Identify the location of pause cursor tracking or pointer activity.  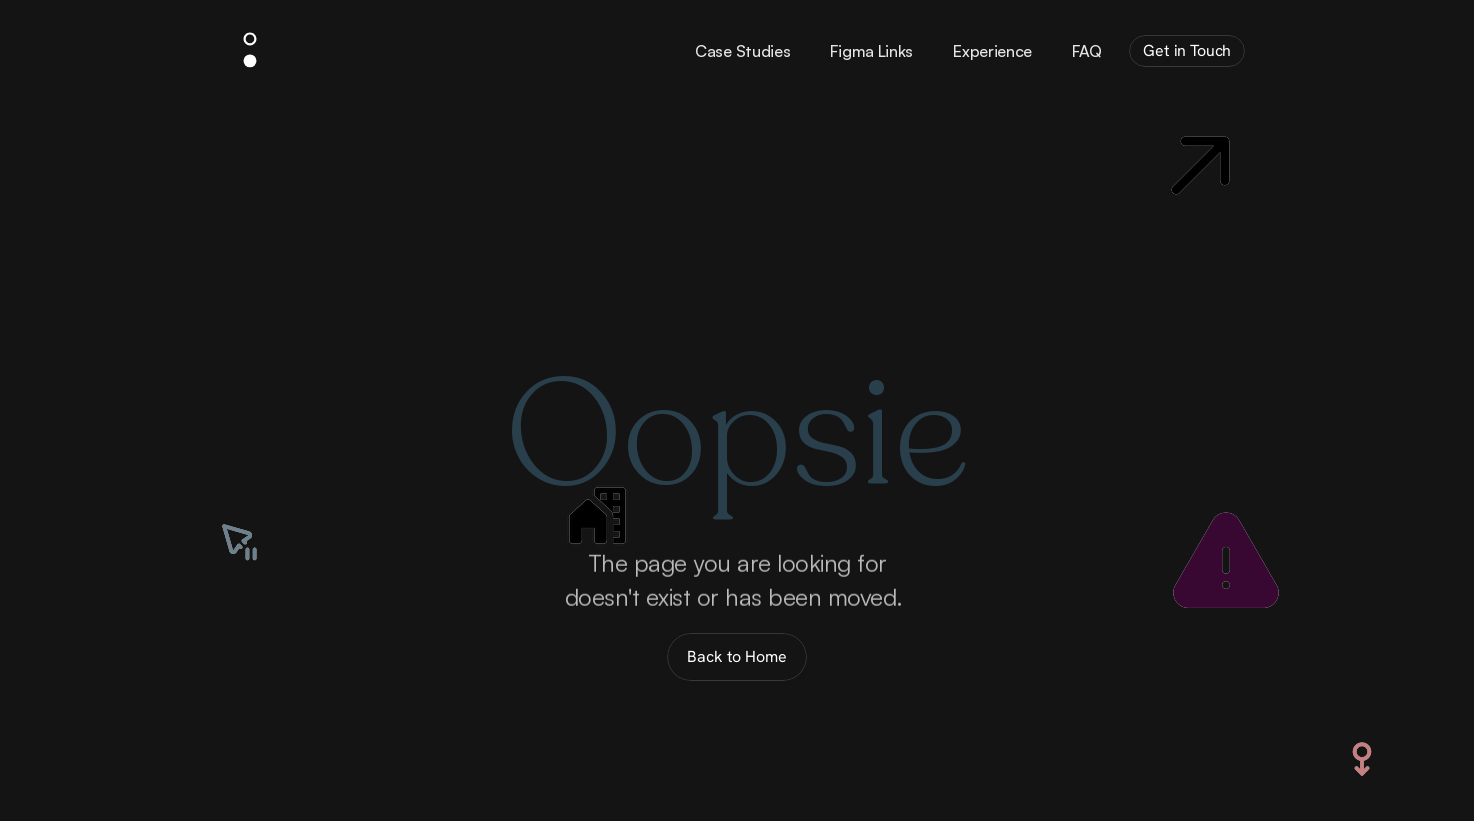
(238, 540).